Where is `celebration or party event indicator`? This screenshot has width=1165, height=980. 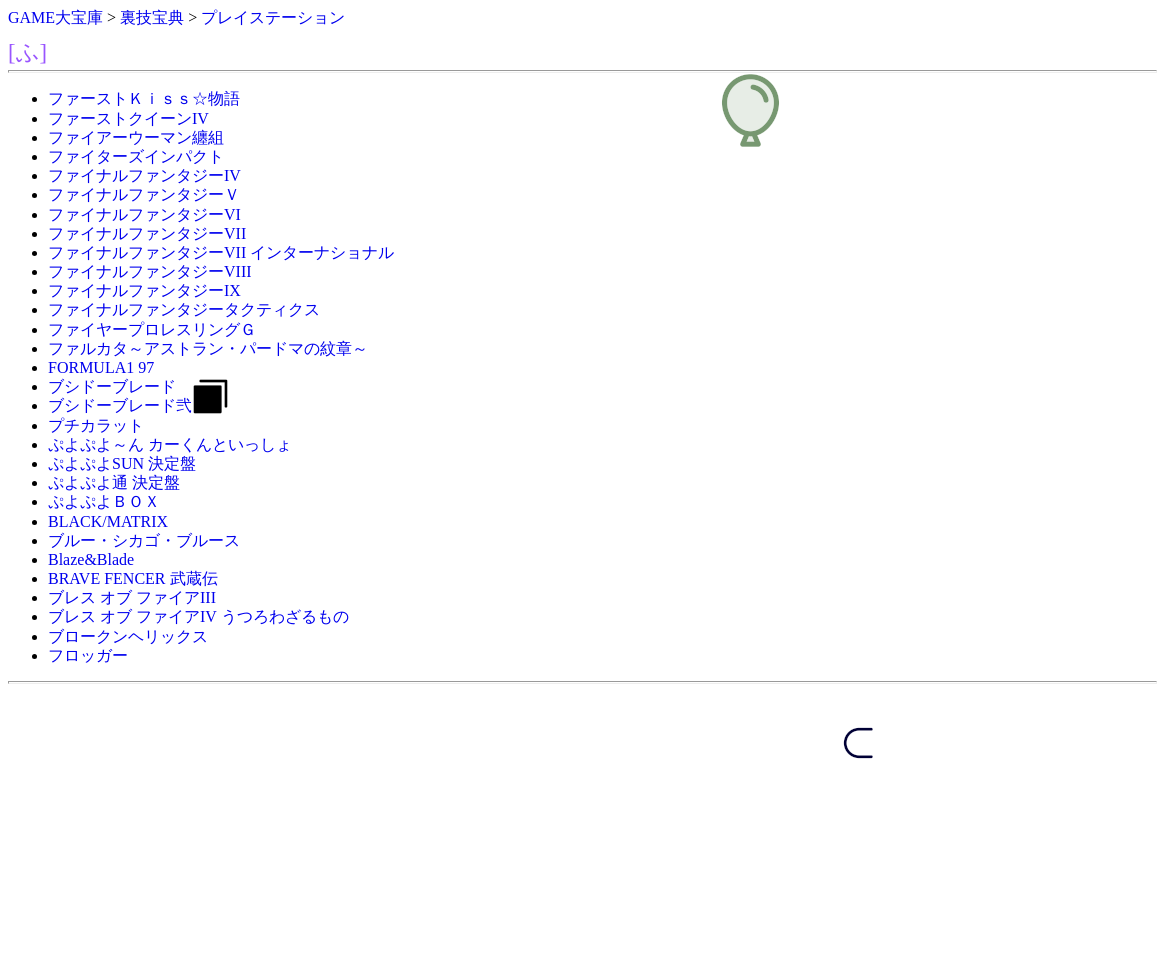 celebration or party event indicator is located at coordinates (750, 110).